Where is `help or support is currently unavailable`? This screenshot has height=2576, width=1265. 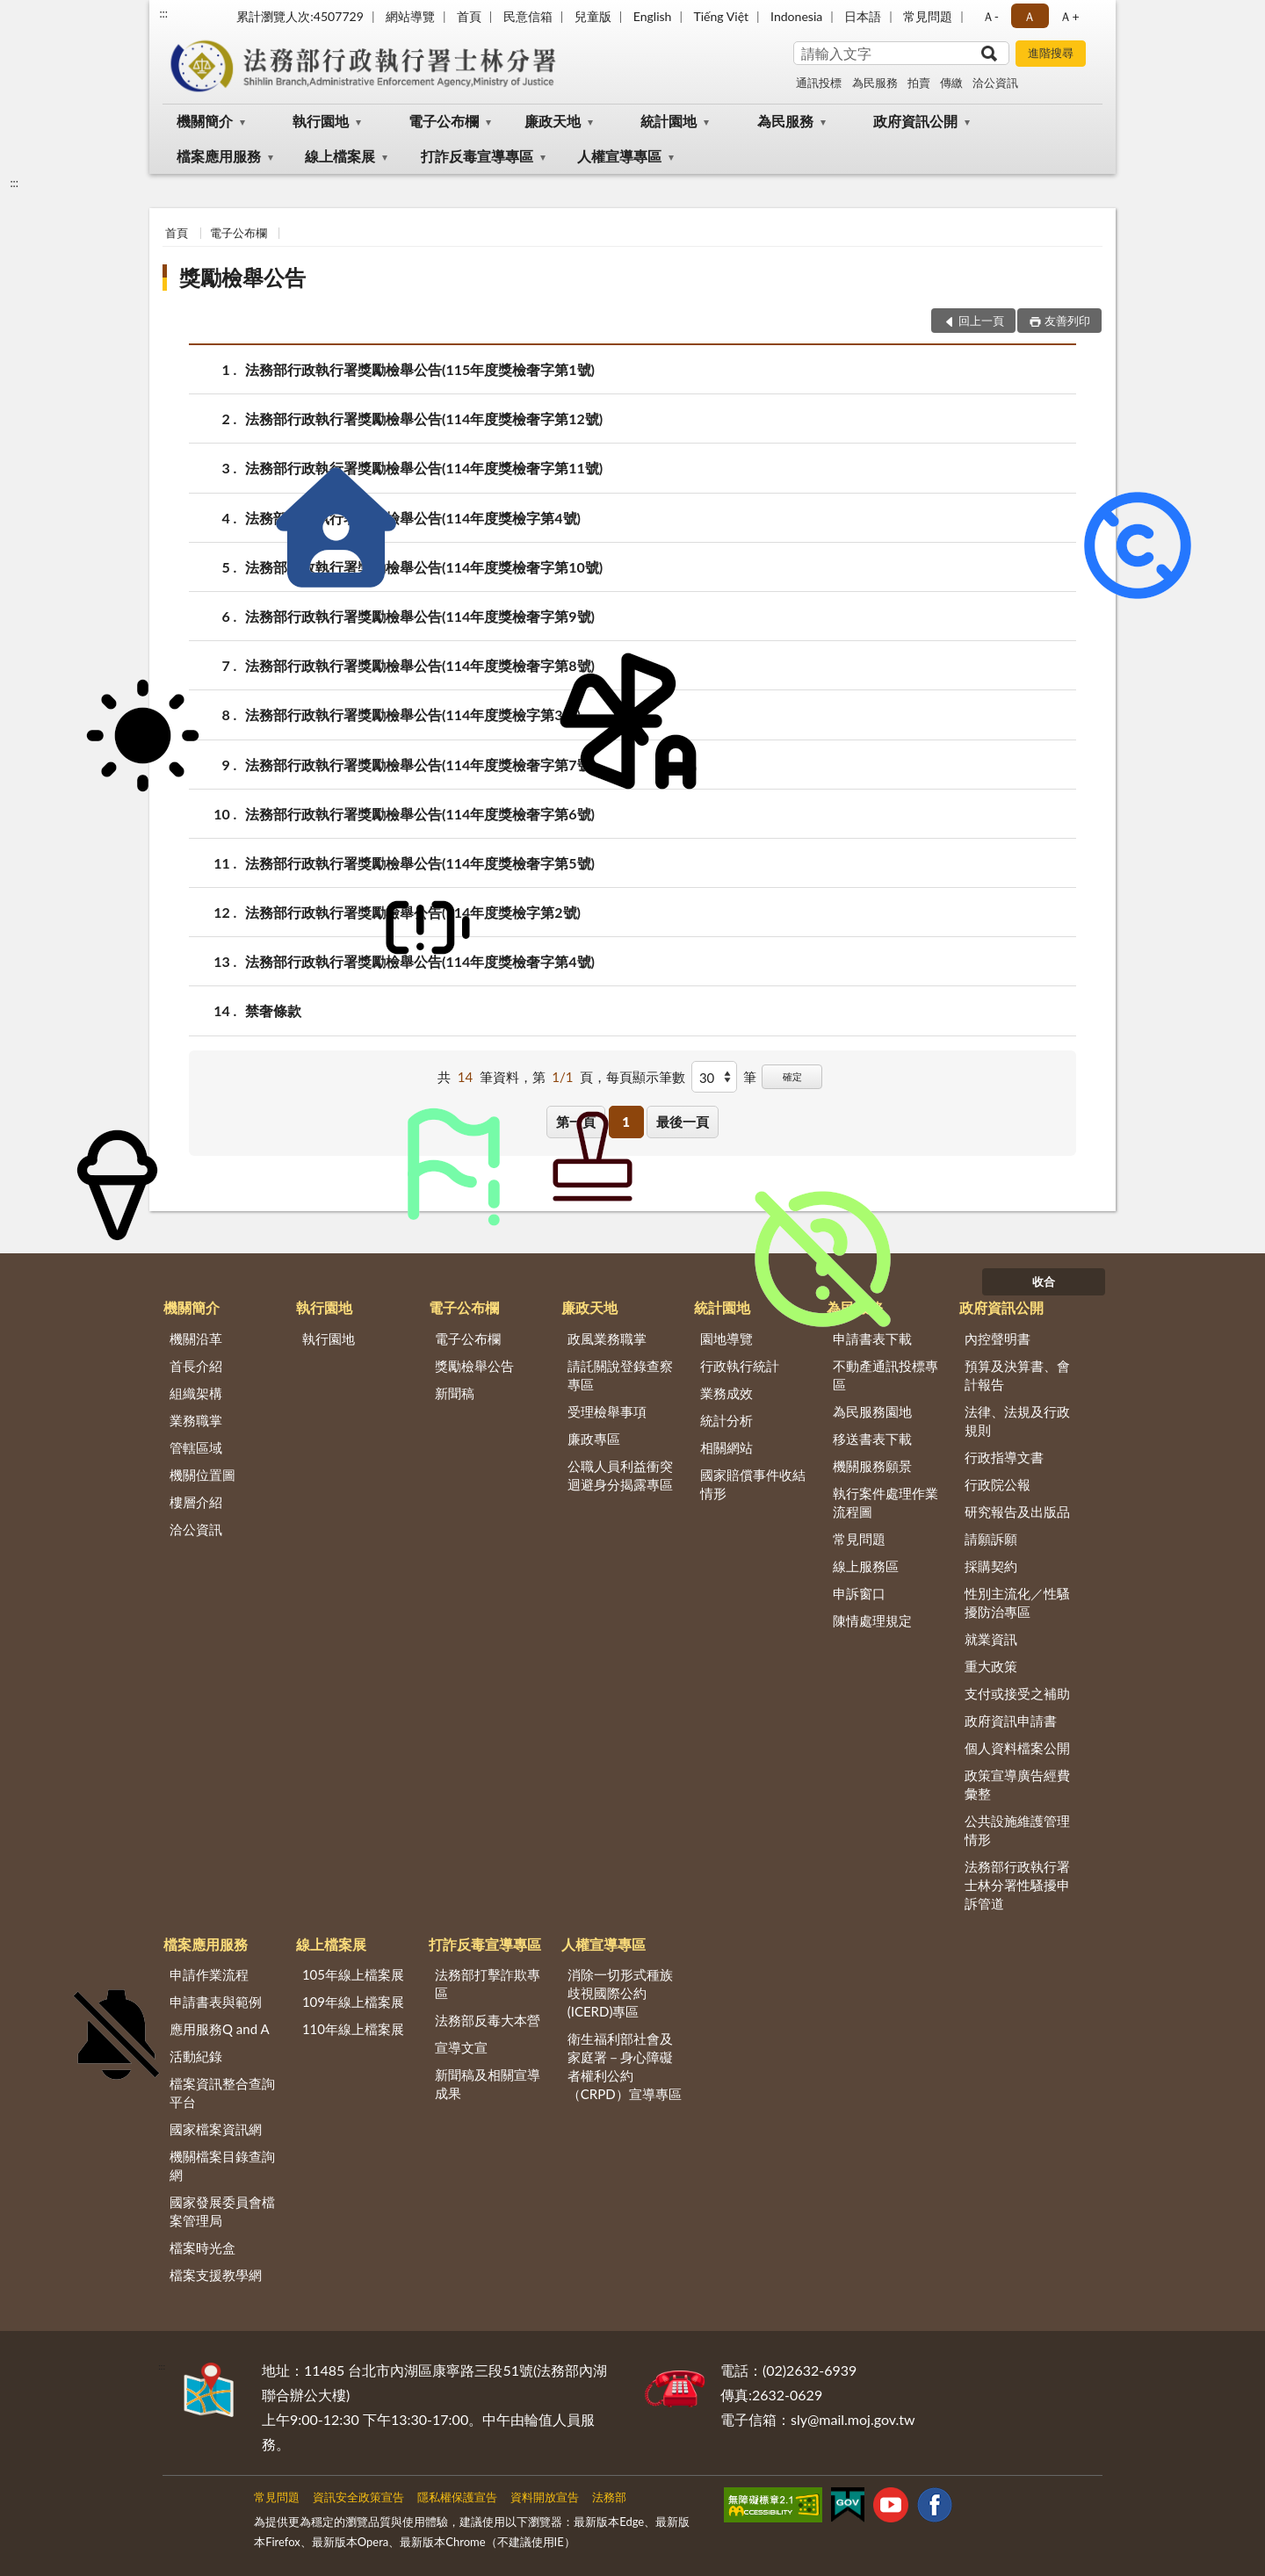
help or support is currently unavailable is located at coordinates (822, 1259).